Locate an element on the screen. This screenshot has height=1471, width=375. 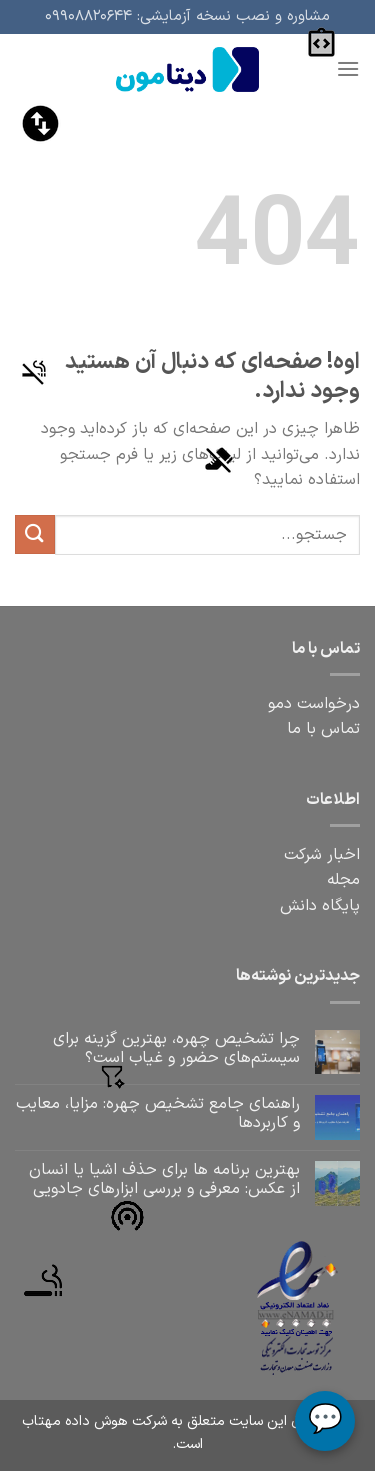
indicates a smoke-free or no smoking area is located at coordinates (34, 372).